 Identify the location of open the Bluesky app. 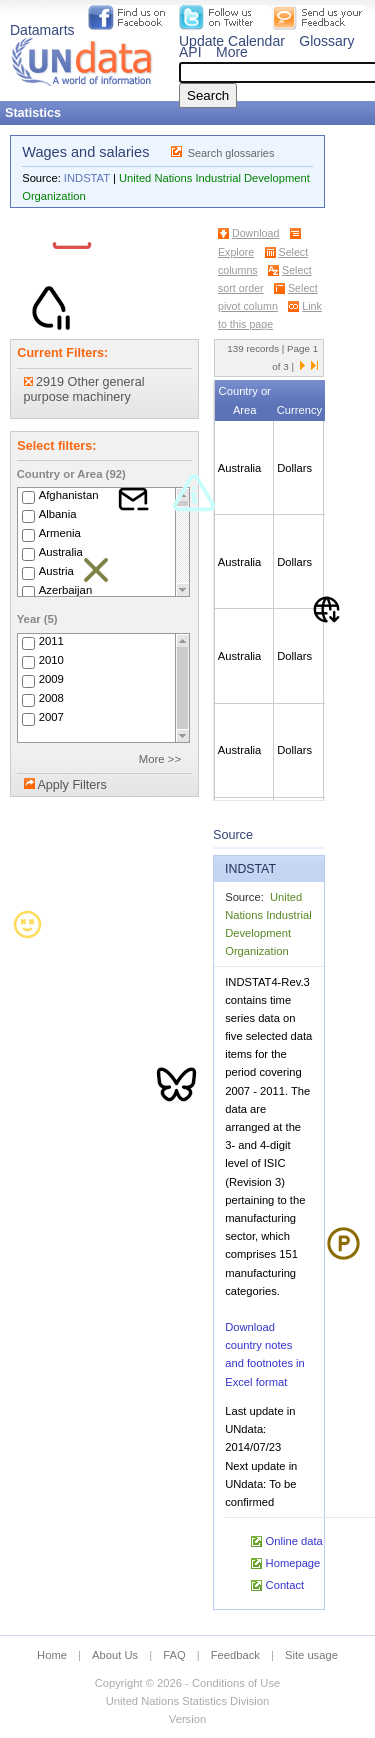
(176, 1083).